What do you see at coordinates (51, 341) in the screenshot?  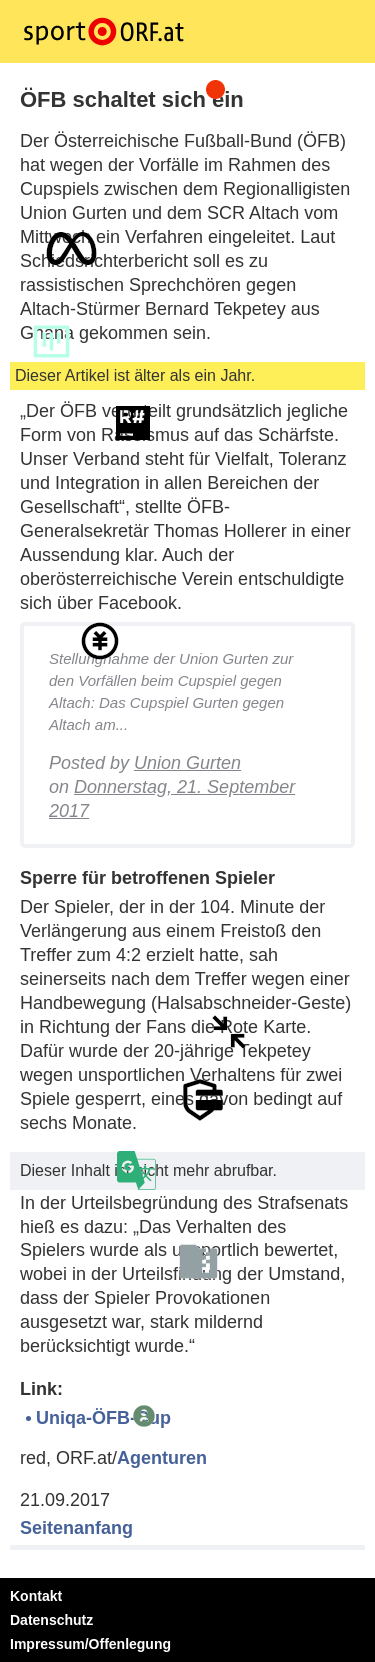 I see `switch to kanban board view` at bounding box center [51, 341].